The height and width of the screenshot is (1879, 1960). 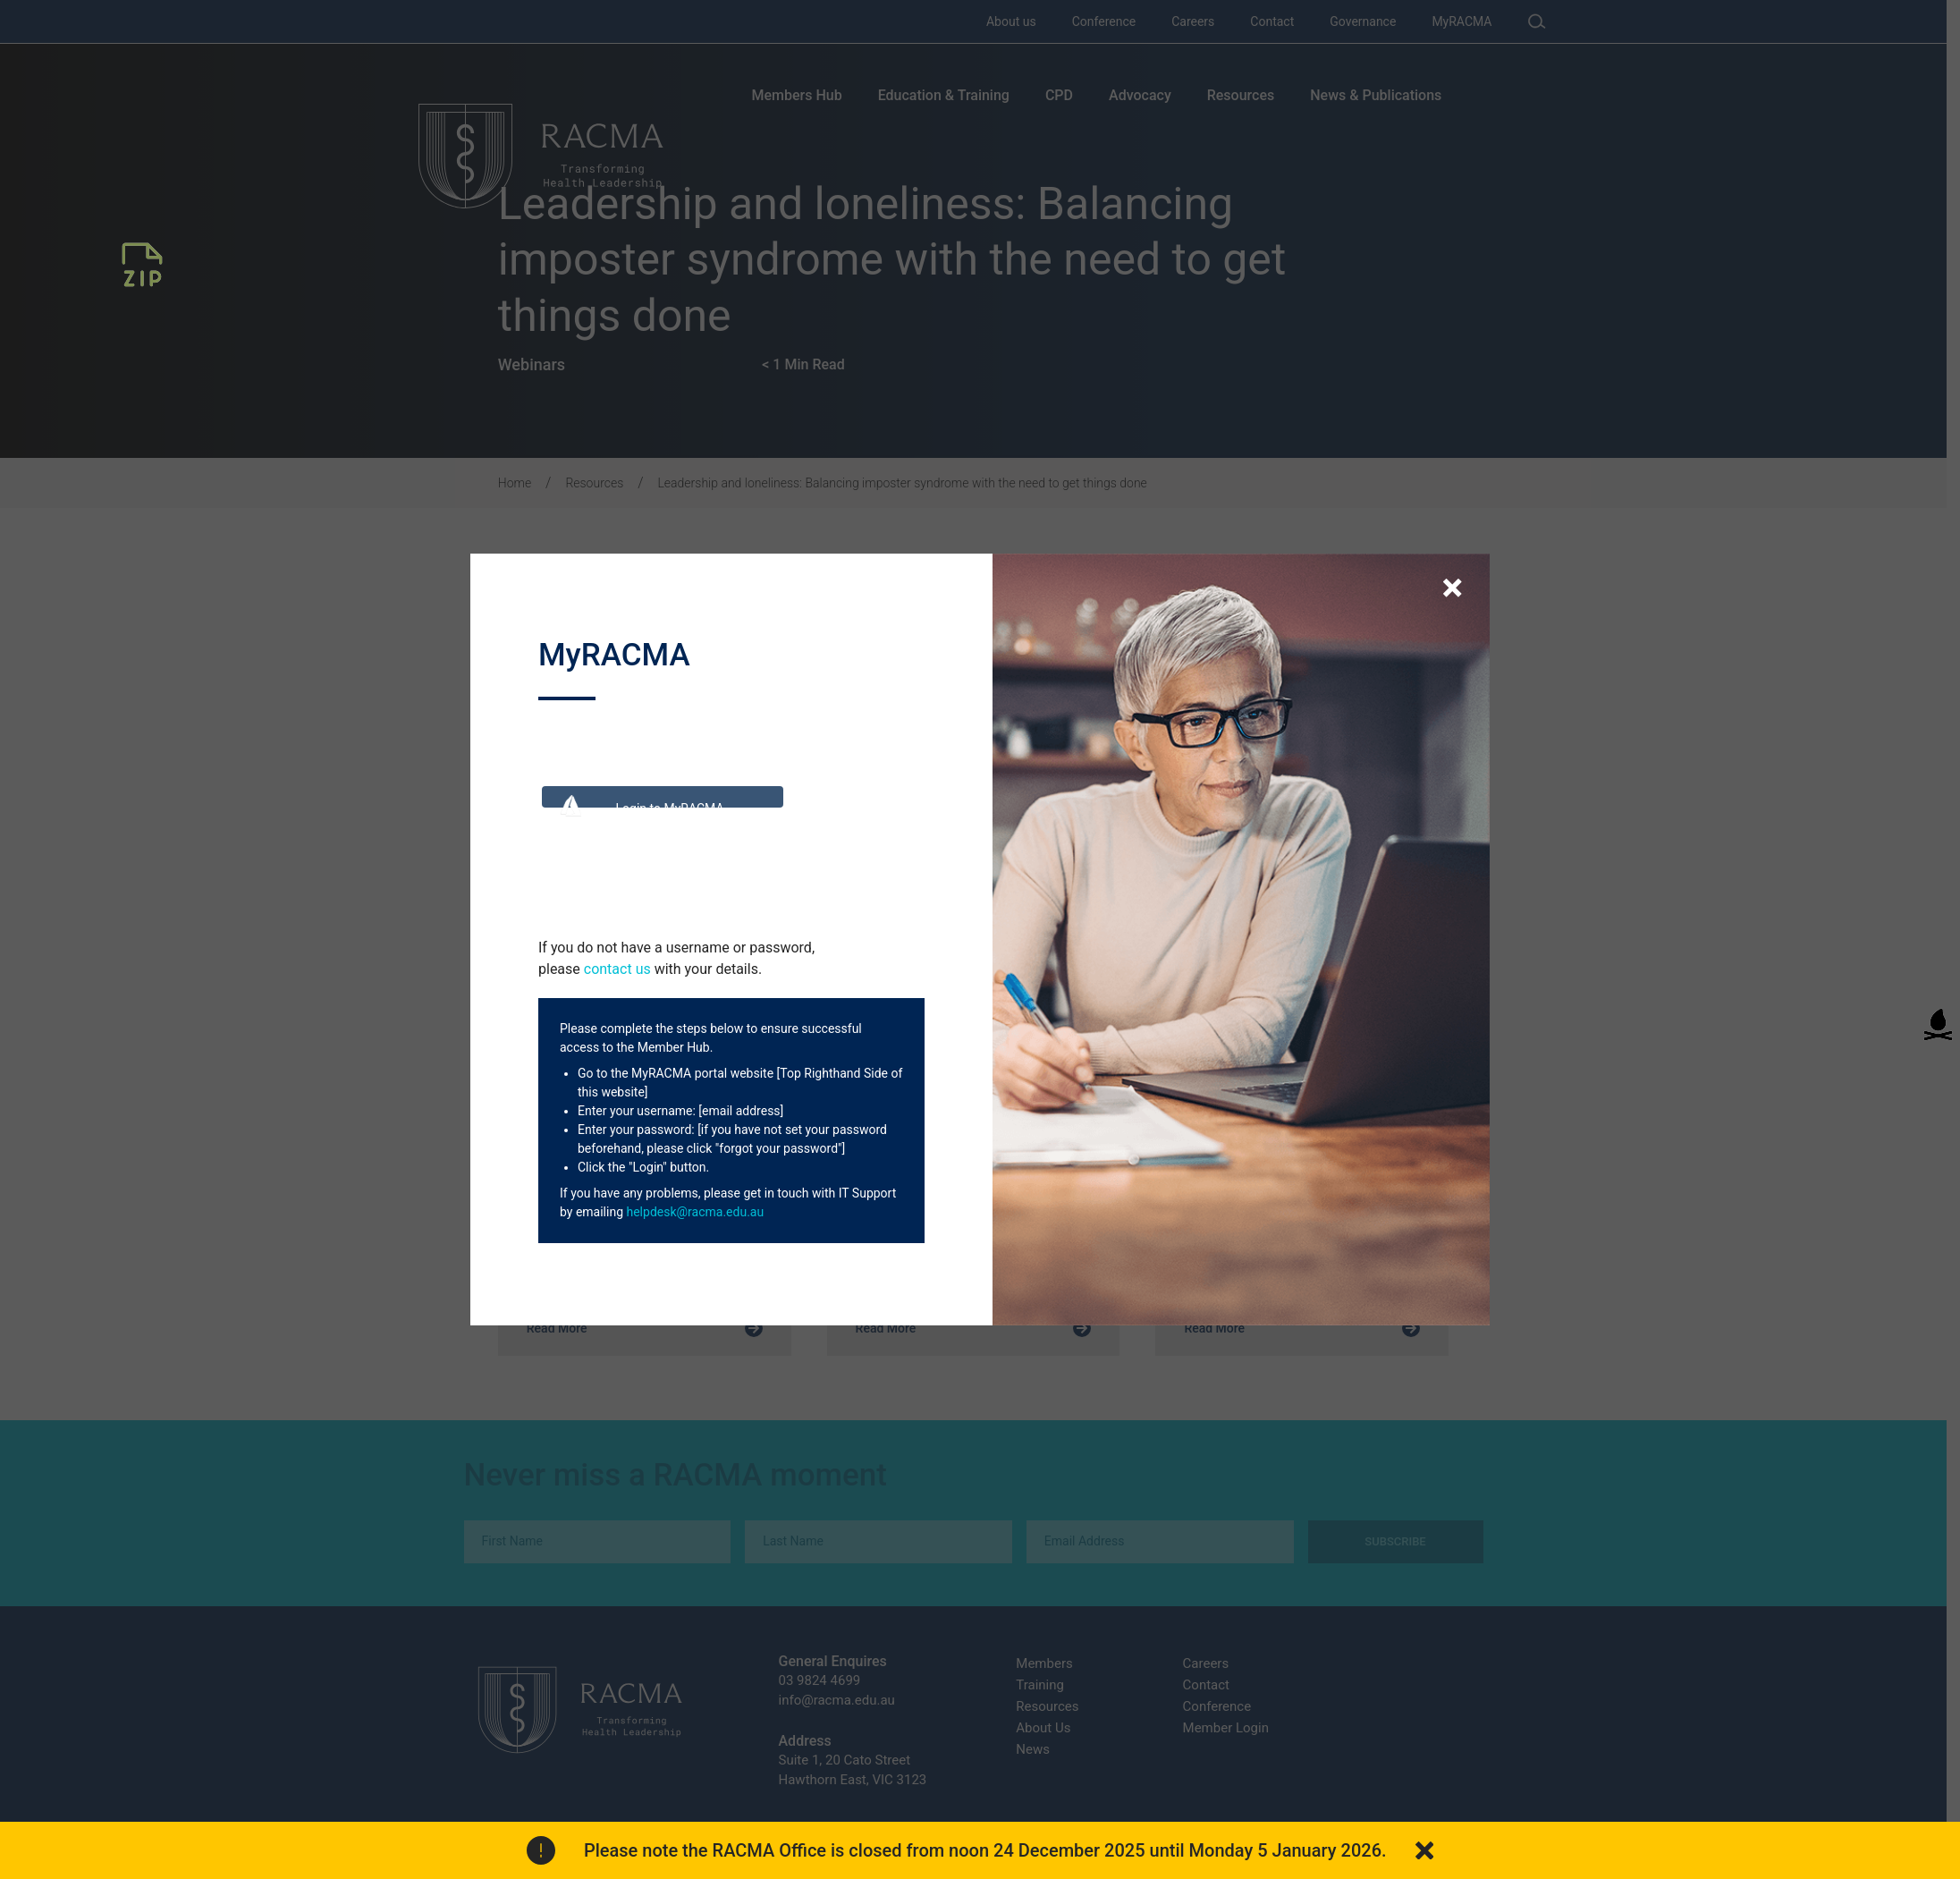 I want to click on compressed file or archive, so click(x=142, y=267).